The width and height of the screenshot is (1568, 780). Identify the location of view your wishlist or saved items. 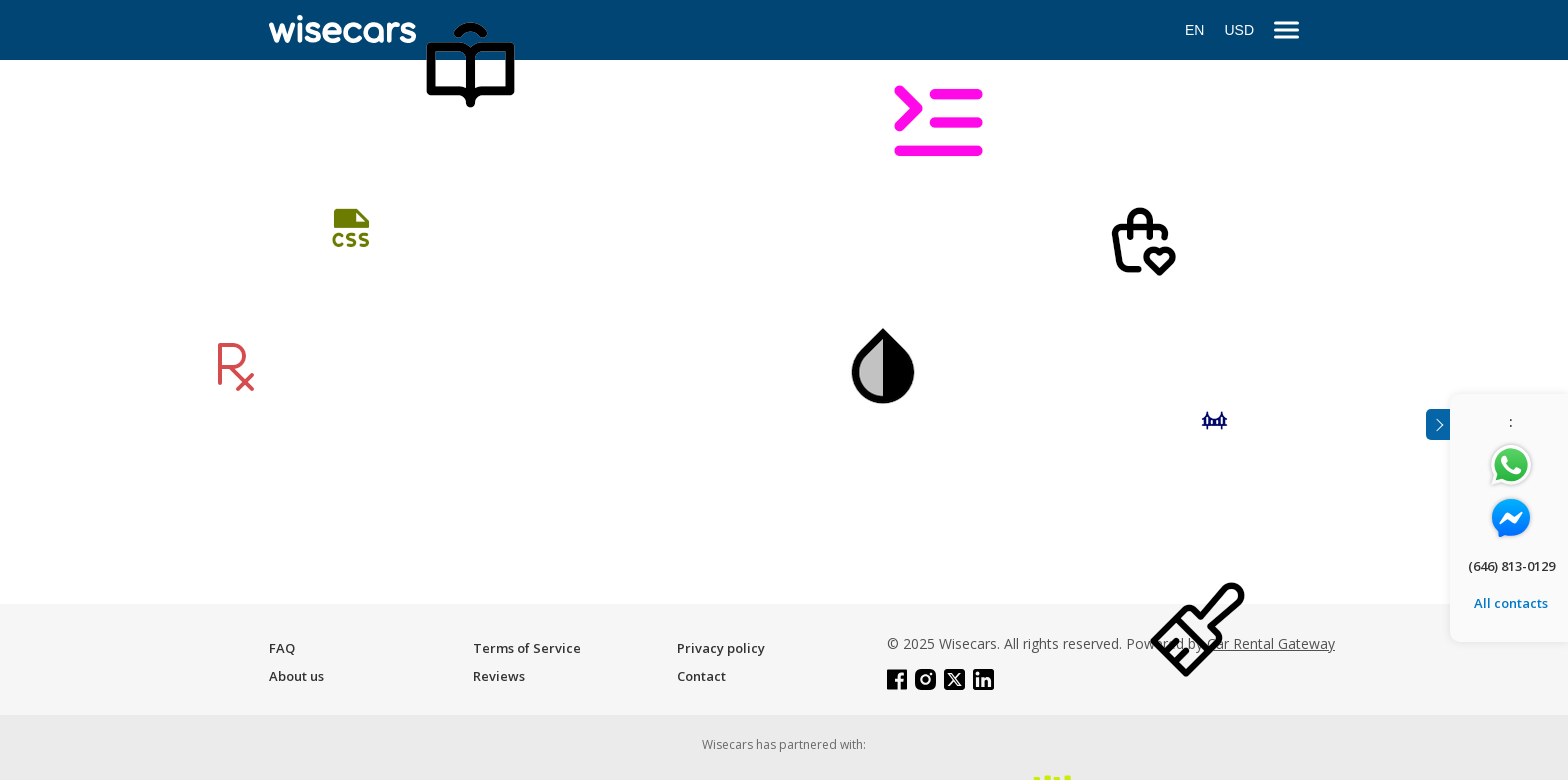
(1140, 240).